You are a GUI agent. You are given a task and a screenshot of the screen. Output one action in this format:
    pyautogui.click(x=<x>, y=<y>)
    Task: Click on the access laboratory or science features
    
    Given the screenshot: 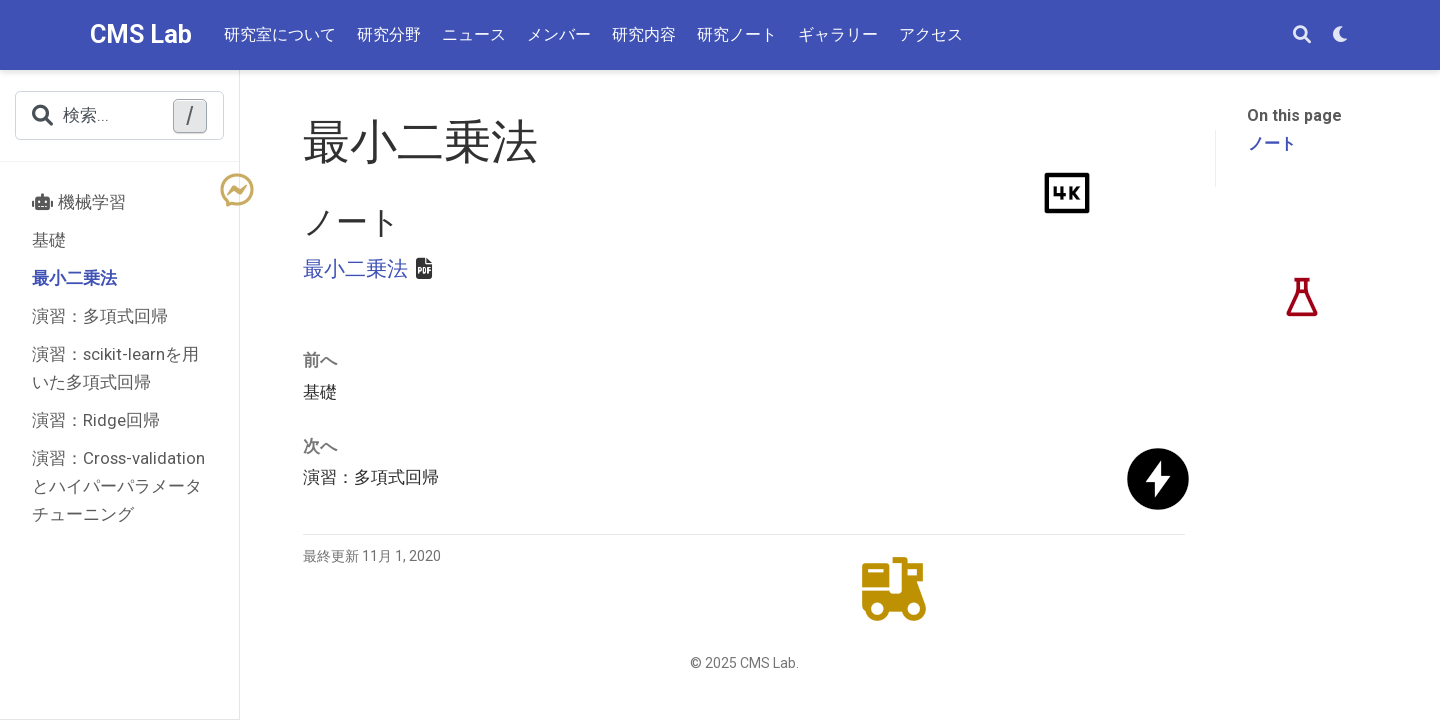 What is the action you would take?
    pyautogui.click(x=1302, y=297)
    